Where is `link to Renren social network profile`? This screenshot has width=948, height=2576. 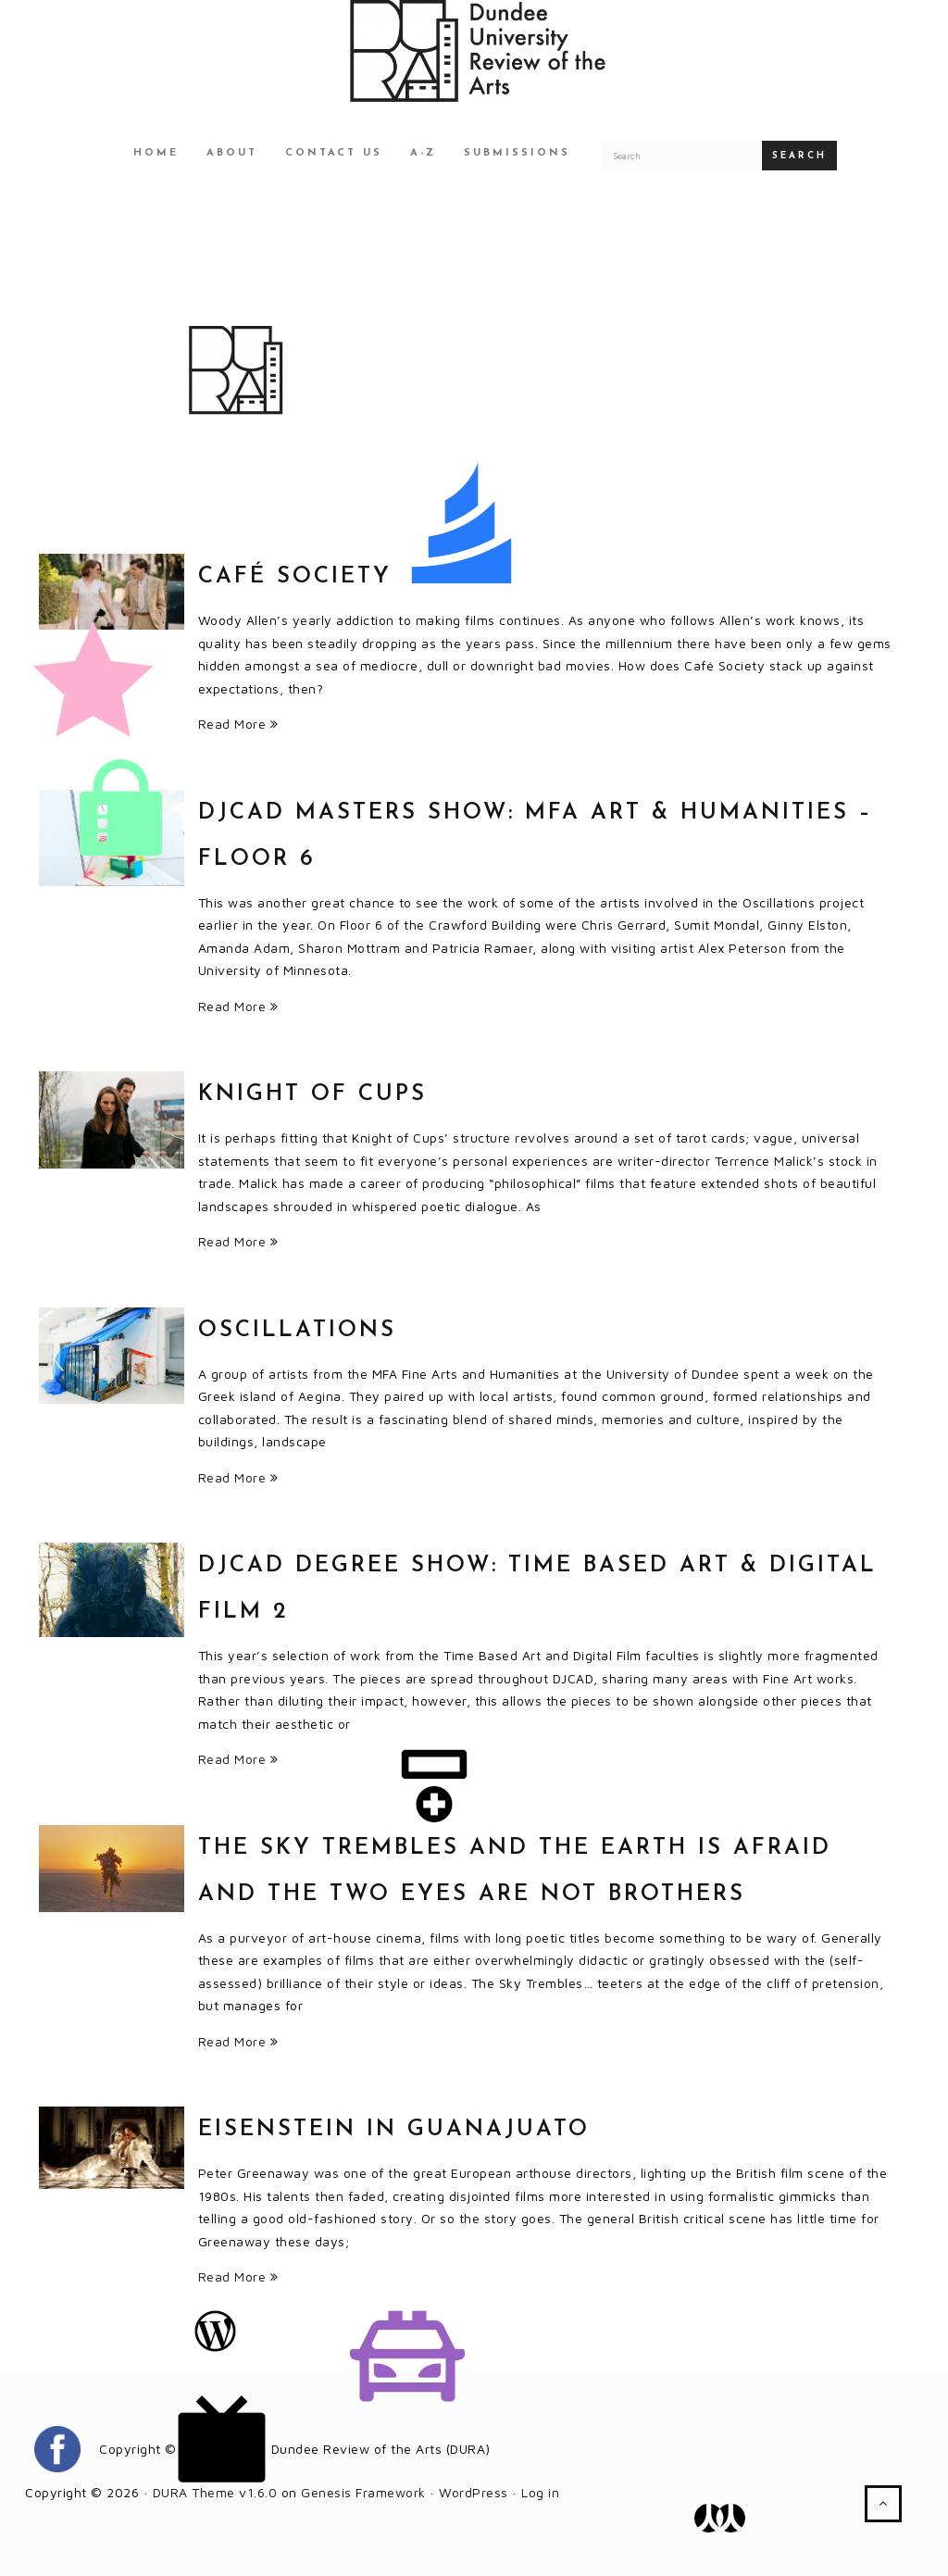 link to Renren social network profile is located at coordinates (719, 2518).